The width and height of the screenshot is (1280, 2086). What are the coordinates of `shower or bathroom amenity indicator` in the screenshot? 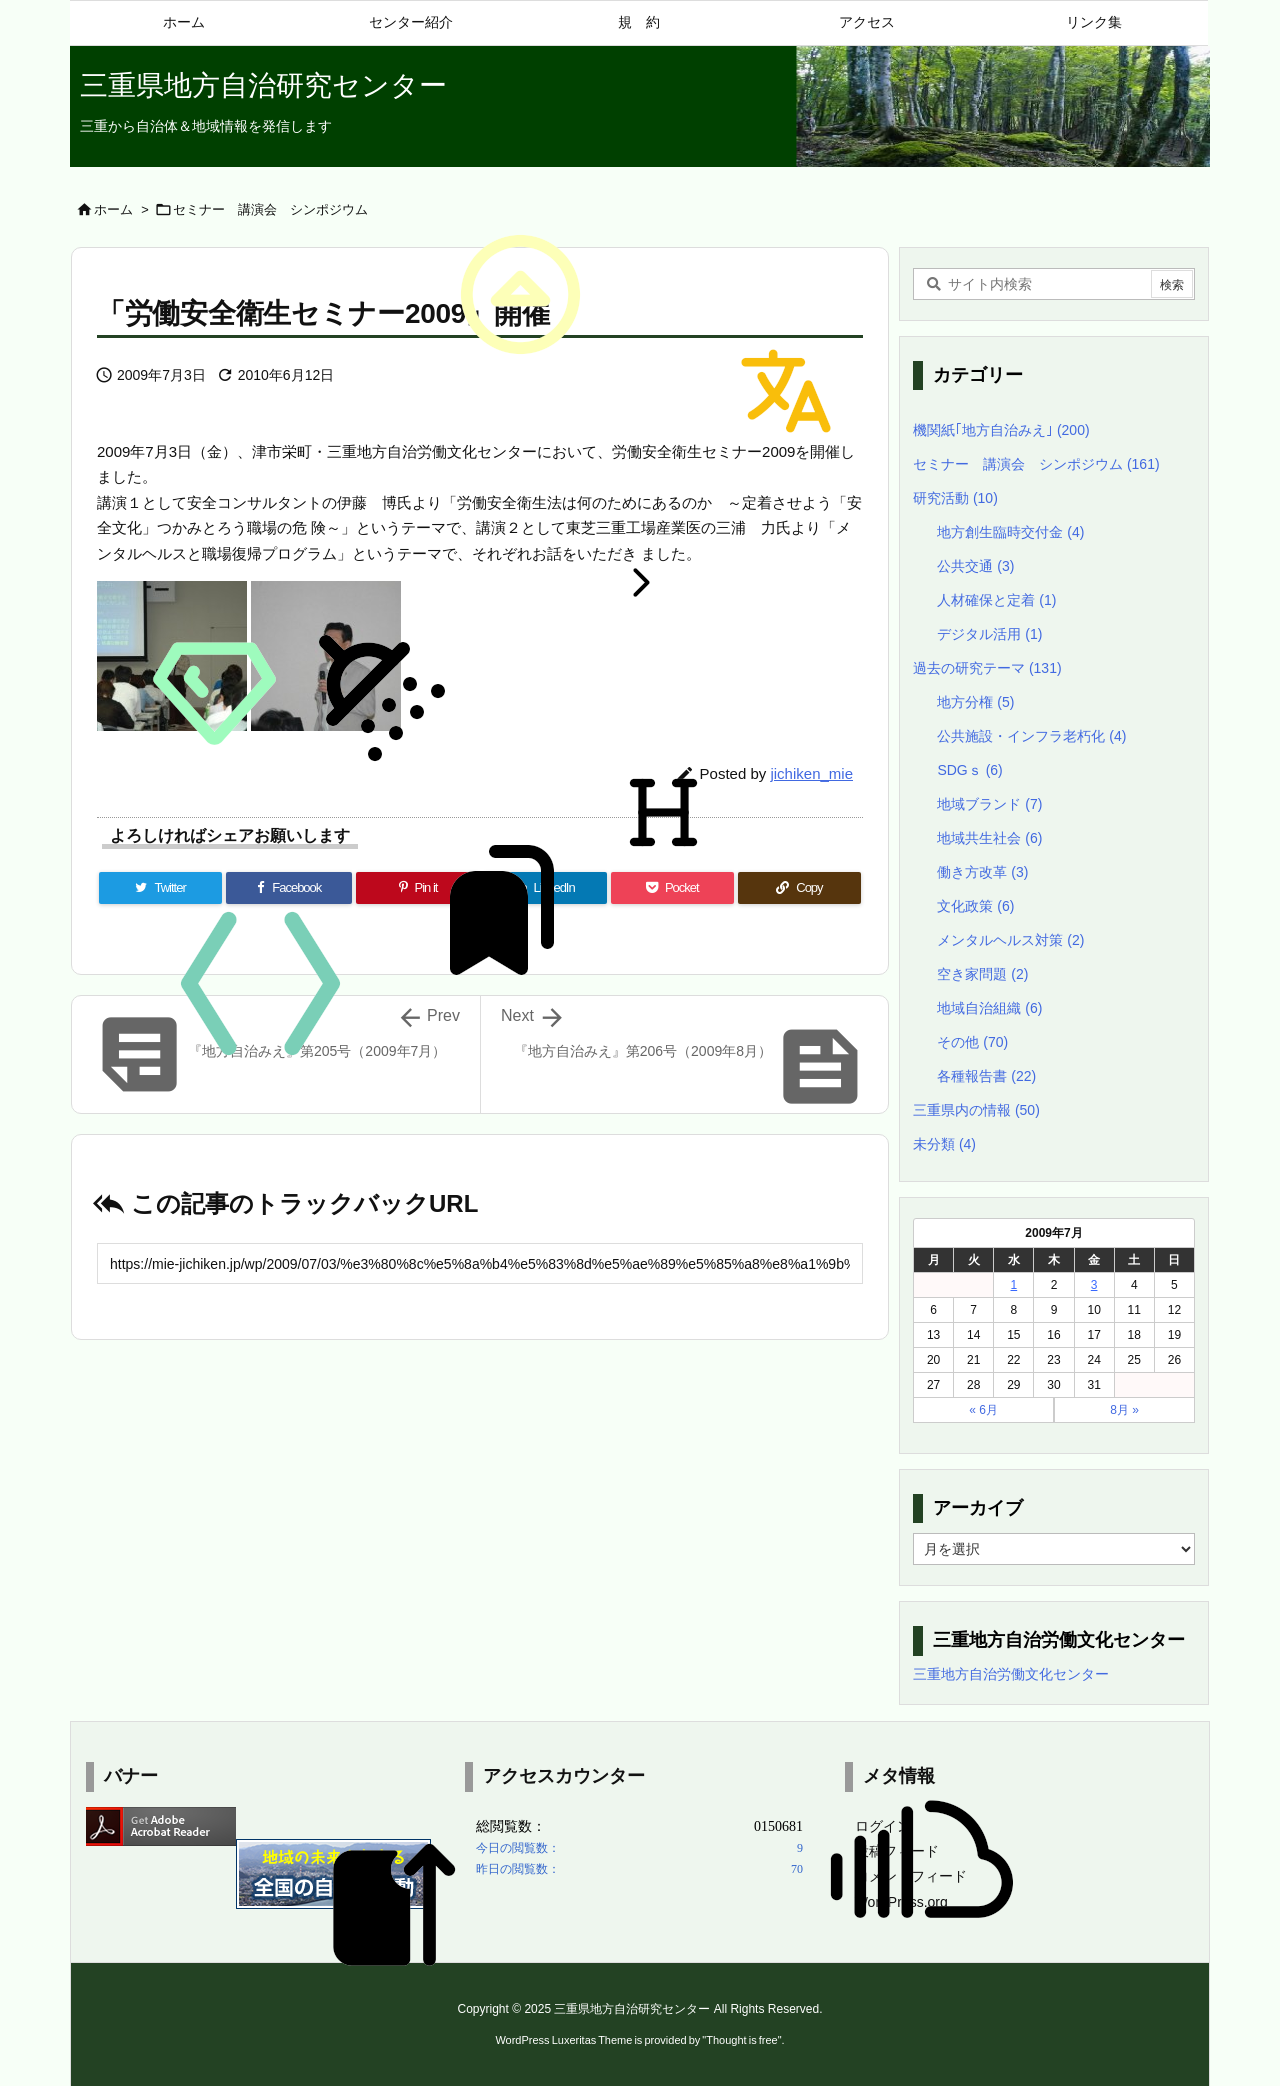 It's located at (382, 698).